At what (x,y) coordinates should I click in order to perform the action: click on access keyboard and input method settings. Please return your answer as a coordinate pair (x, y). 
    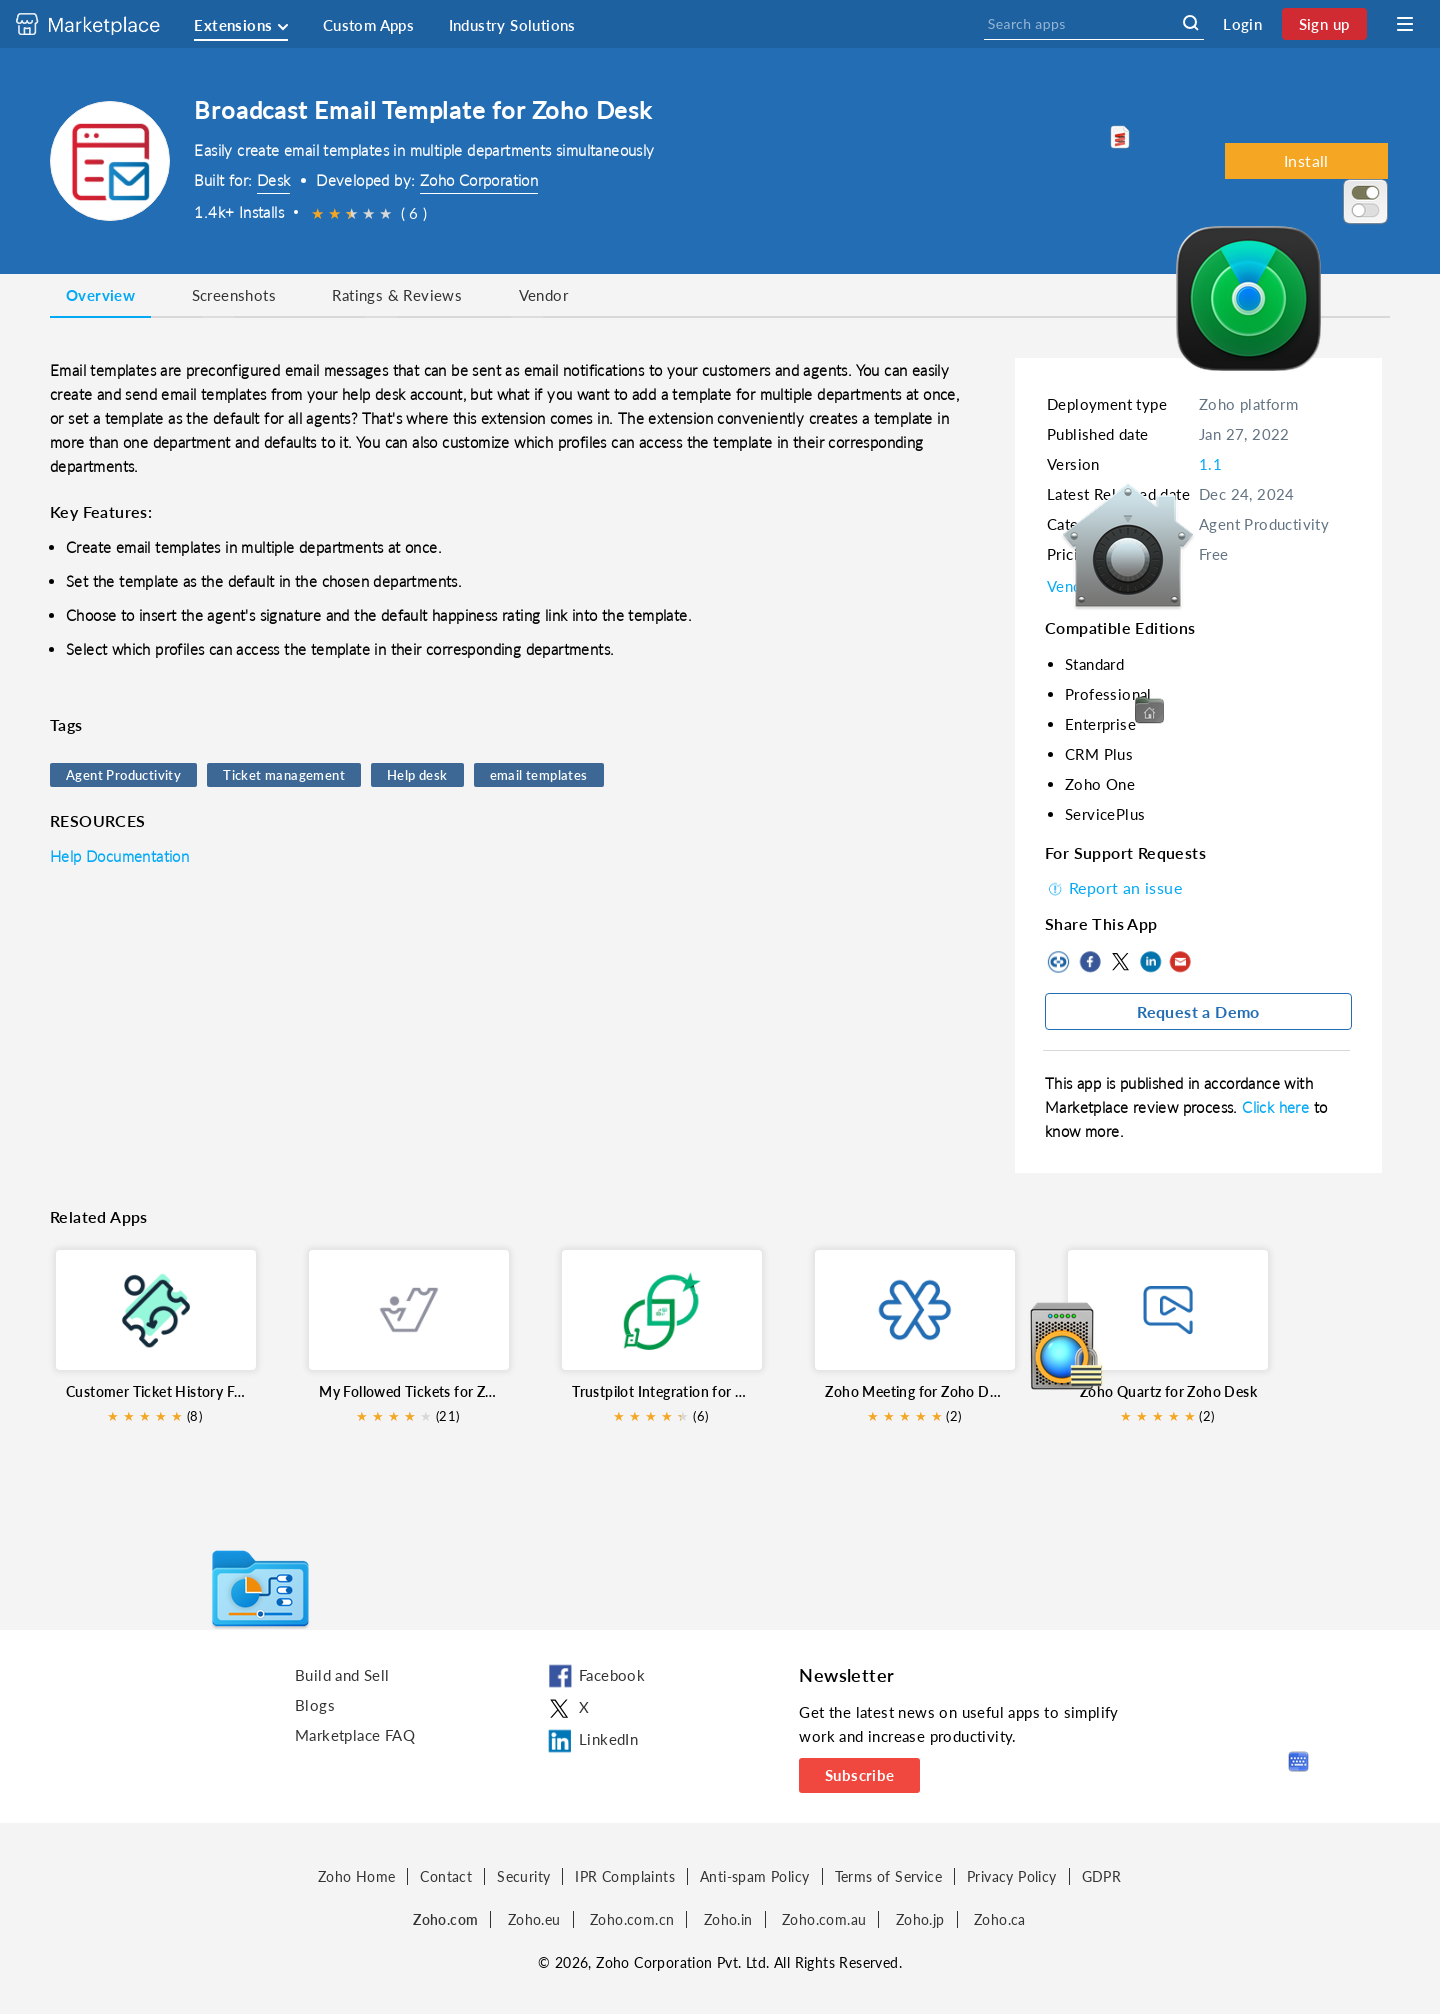
    Looking at the image, I should click on (1298, 1761).